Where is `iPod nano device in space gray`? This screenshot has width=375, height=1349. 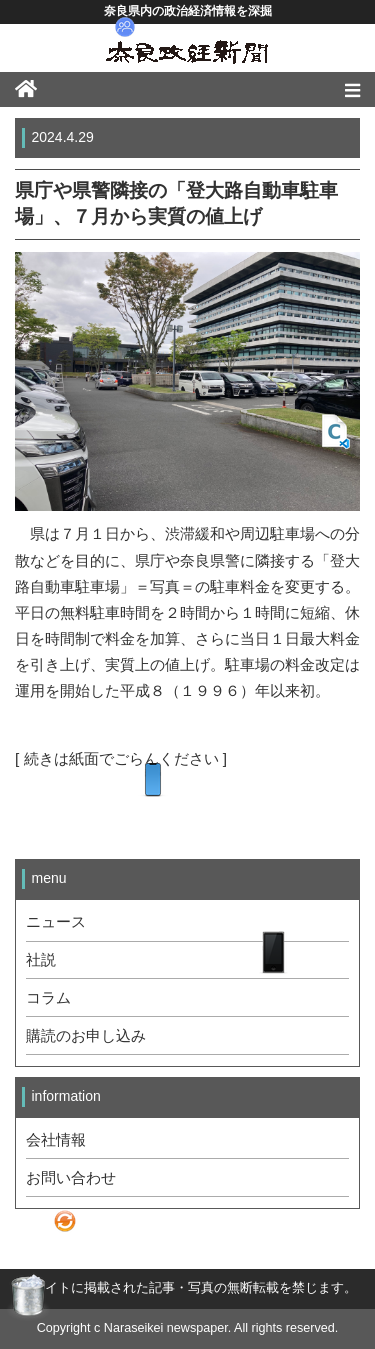
iPod nano device in space gray is located at coordinates (273, 952).